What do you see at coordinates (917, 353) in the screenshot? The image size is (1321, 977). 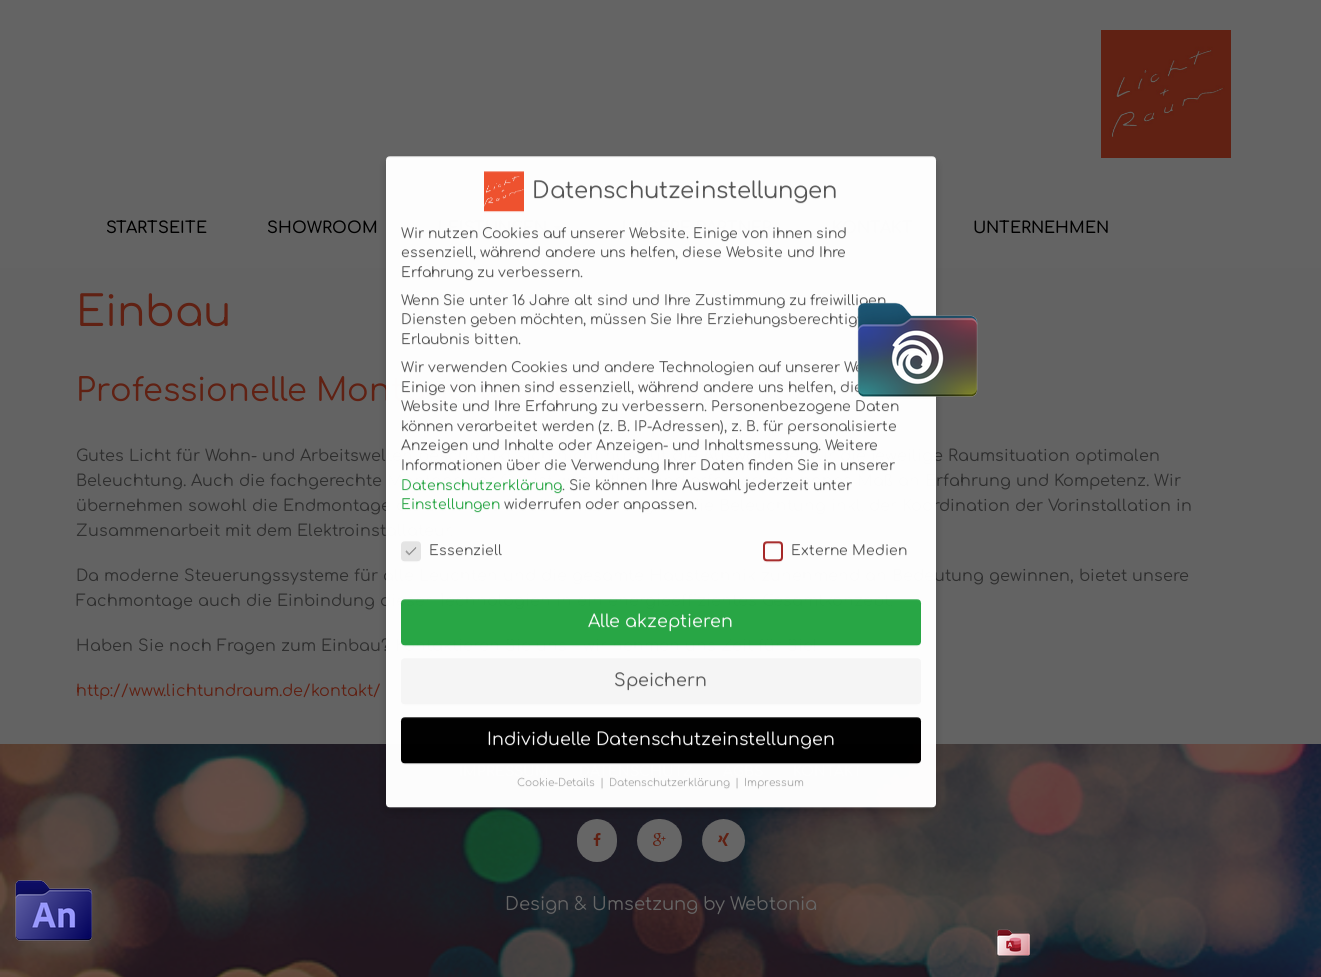 I see `open ubisoft connect game files folder` at bounding box center [917, 353].